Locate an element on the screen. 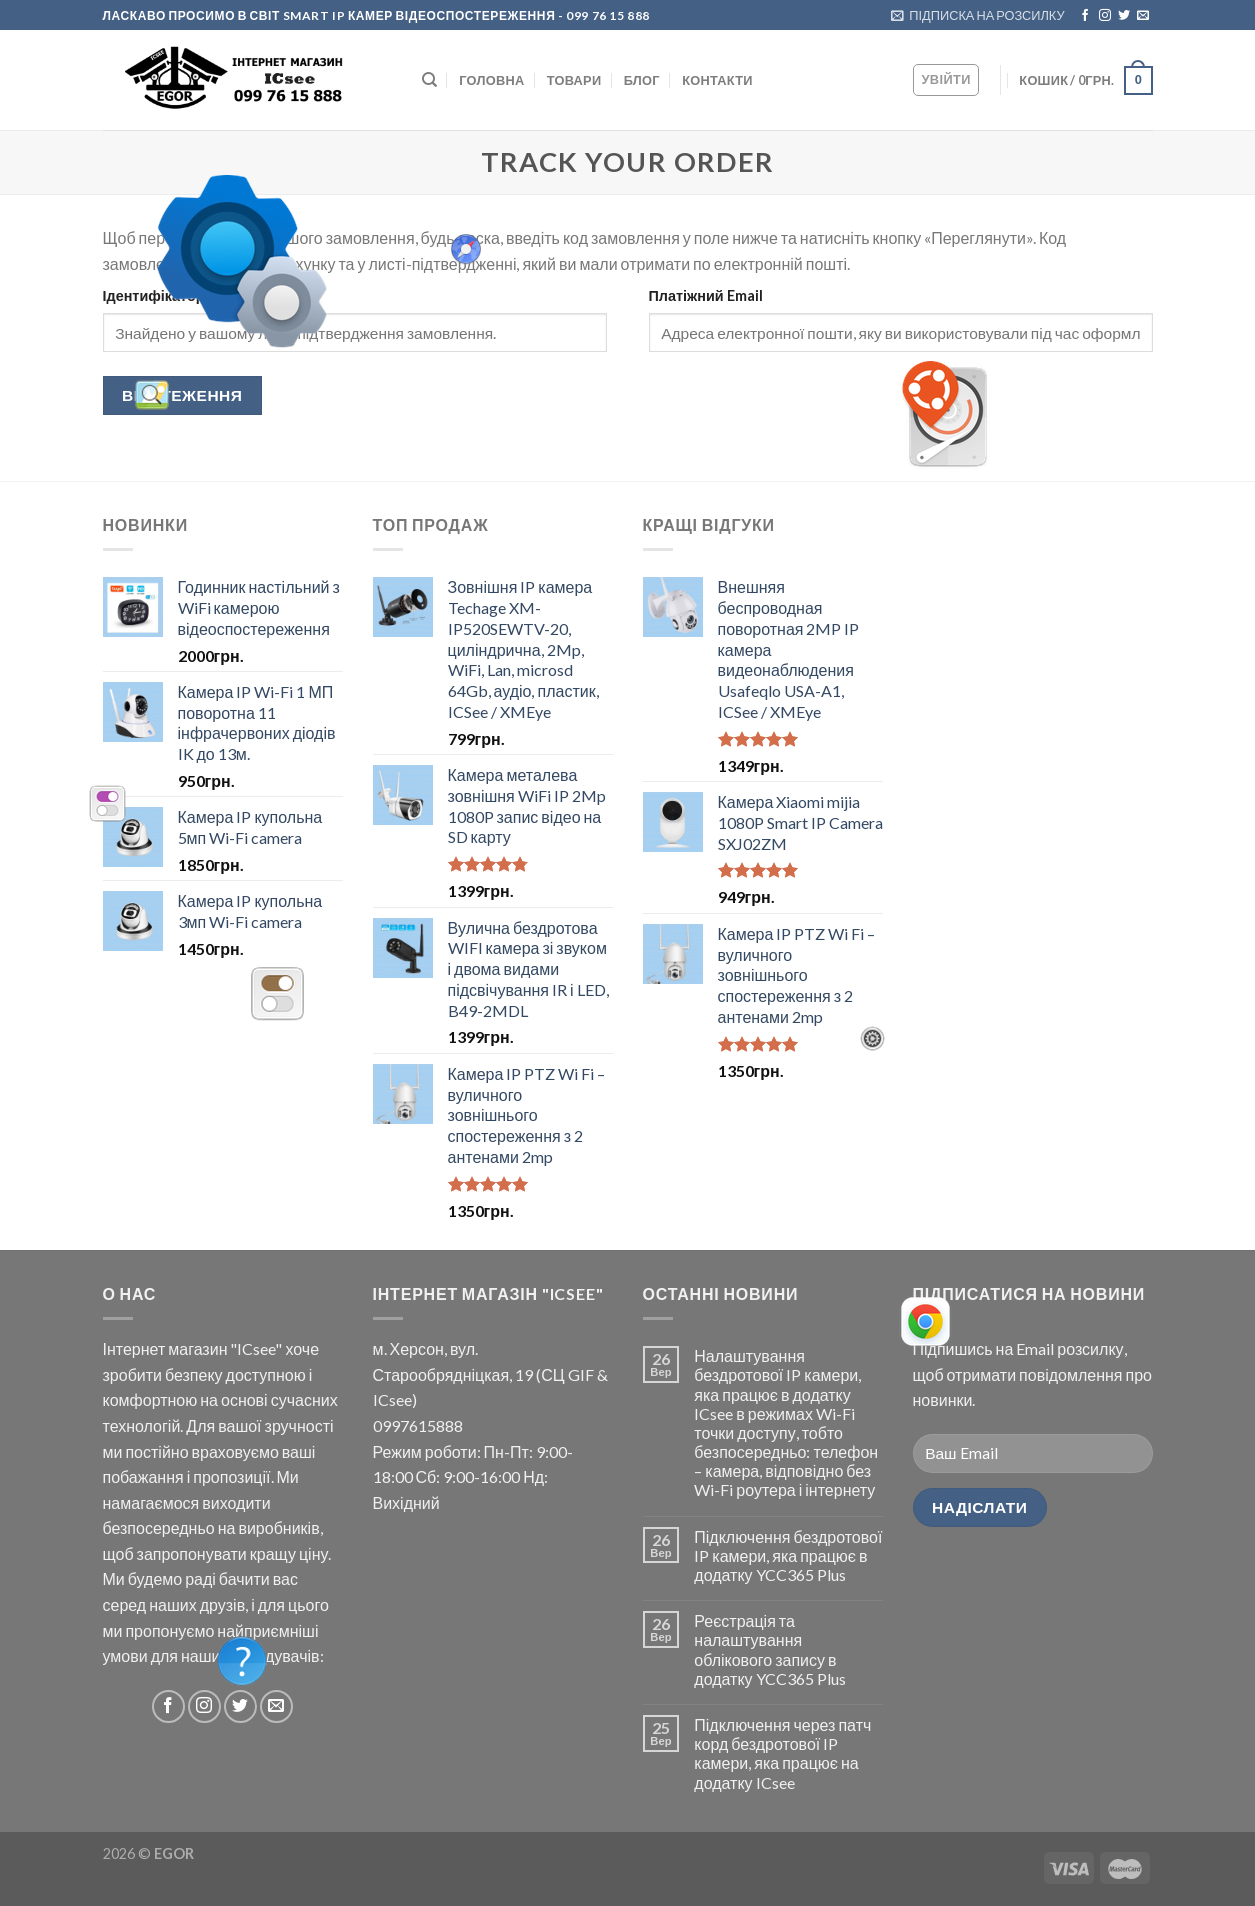 The height and width of the screenshot is (1906, 1255). open gnome tweaks settings is located at coordinates (107, 803).